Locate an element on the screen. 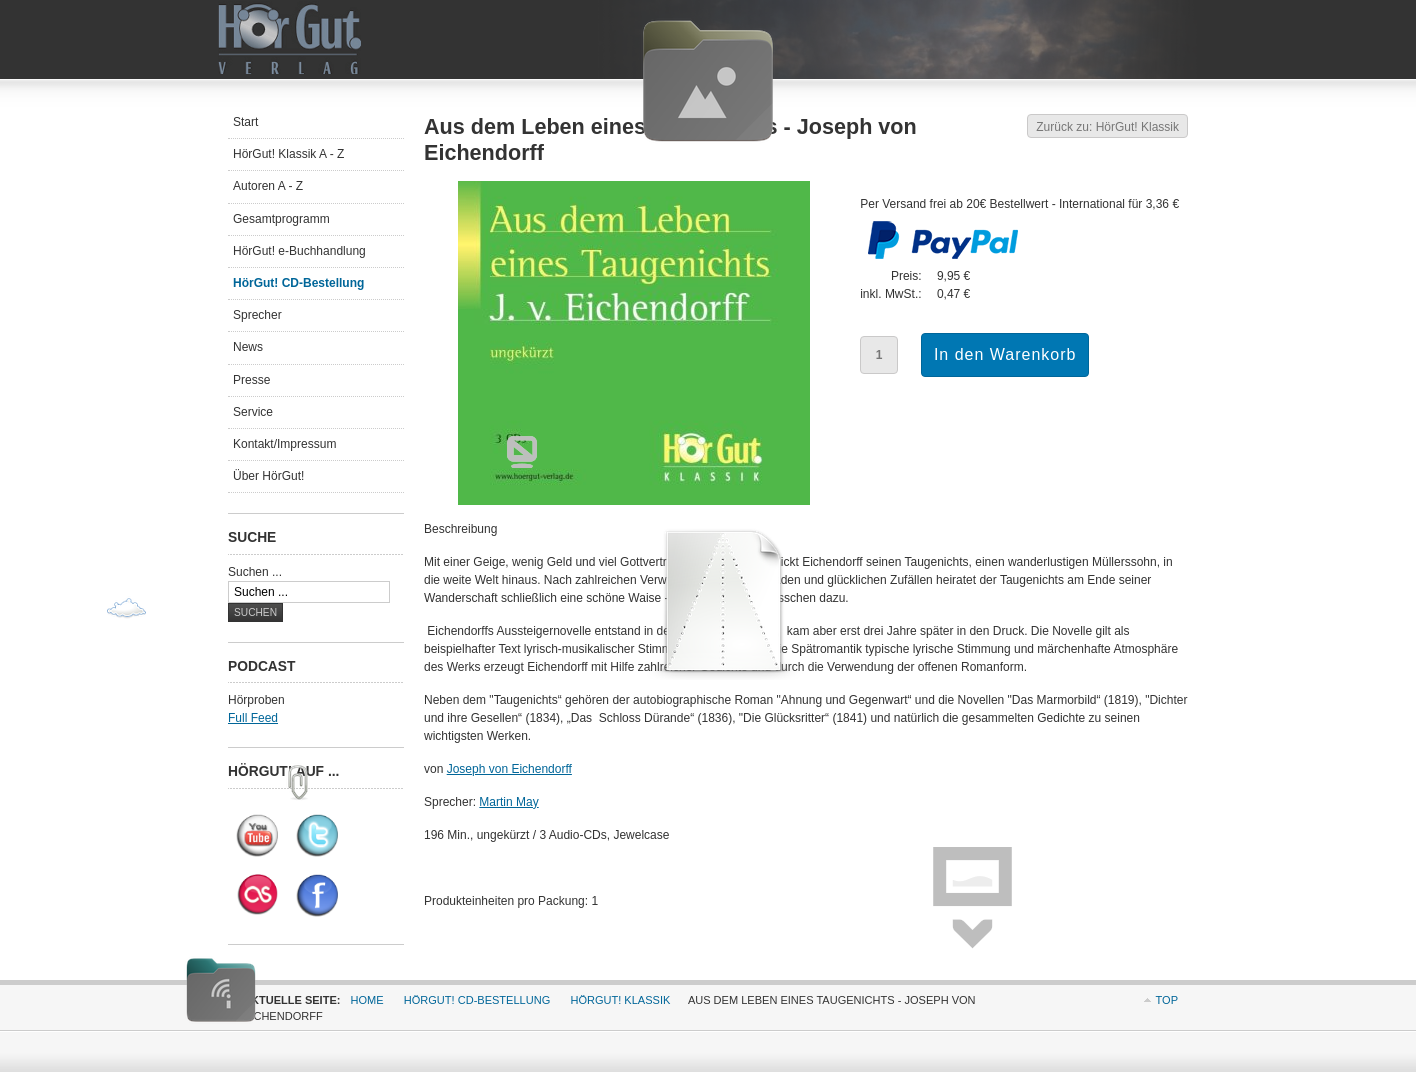  adjust display or monitor settings is located at coordinates (522, 451).